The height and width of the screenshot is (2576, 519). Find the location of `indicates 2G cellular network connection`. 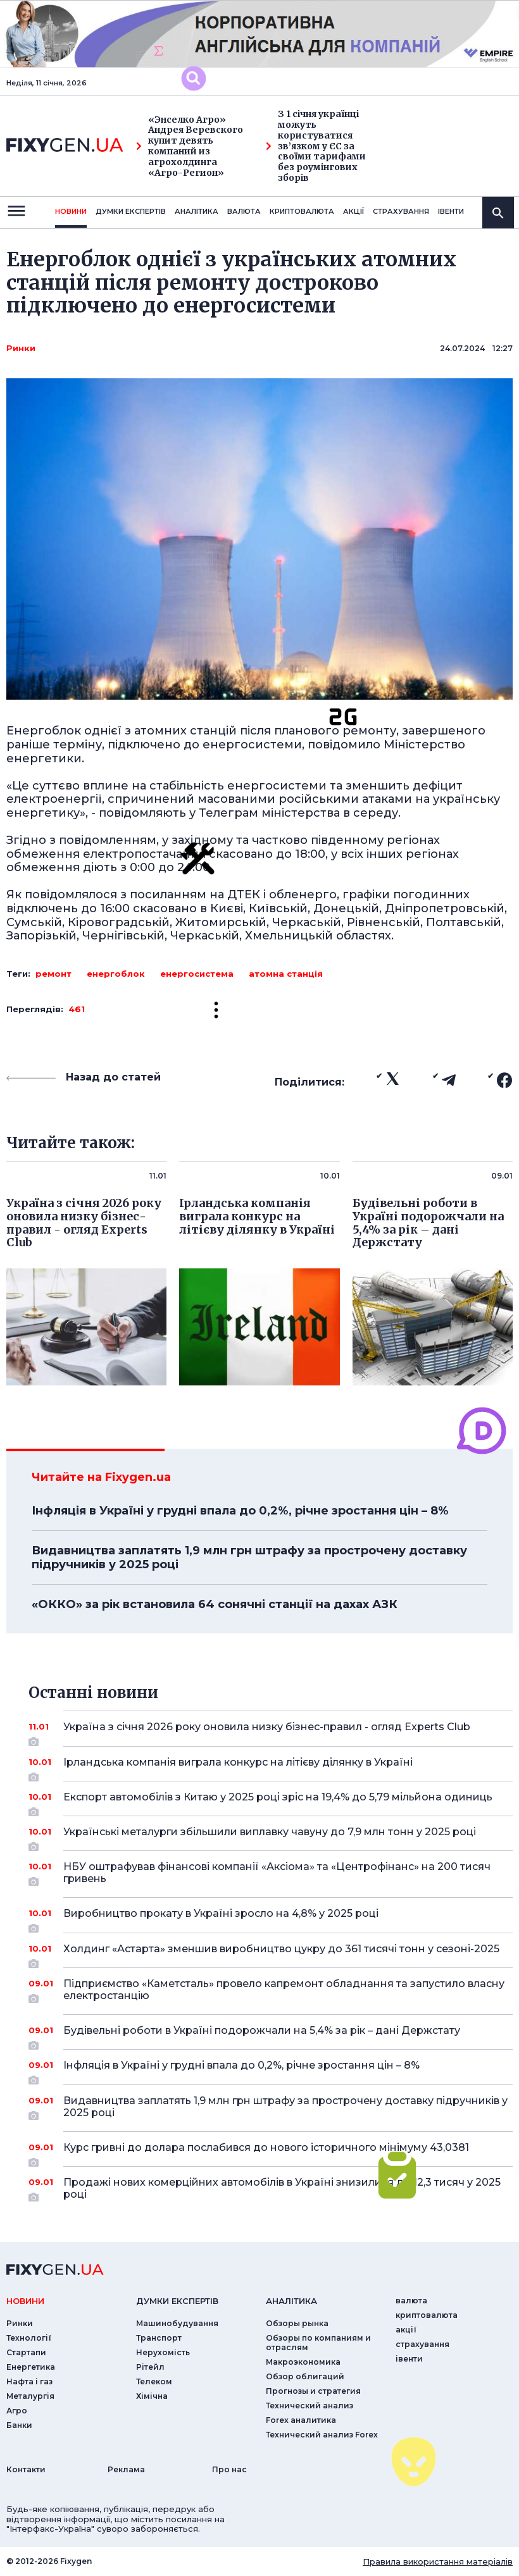

indicates 2G cellular network connection is located at coordinates (343, 717).